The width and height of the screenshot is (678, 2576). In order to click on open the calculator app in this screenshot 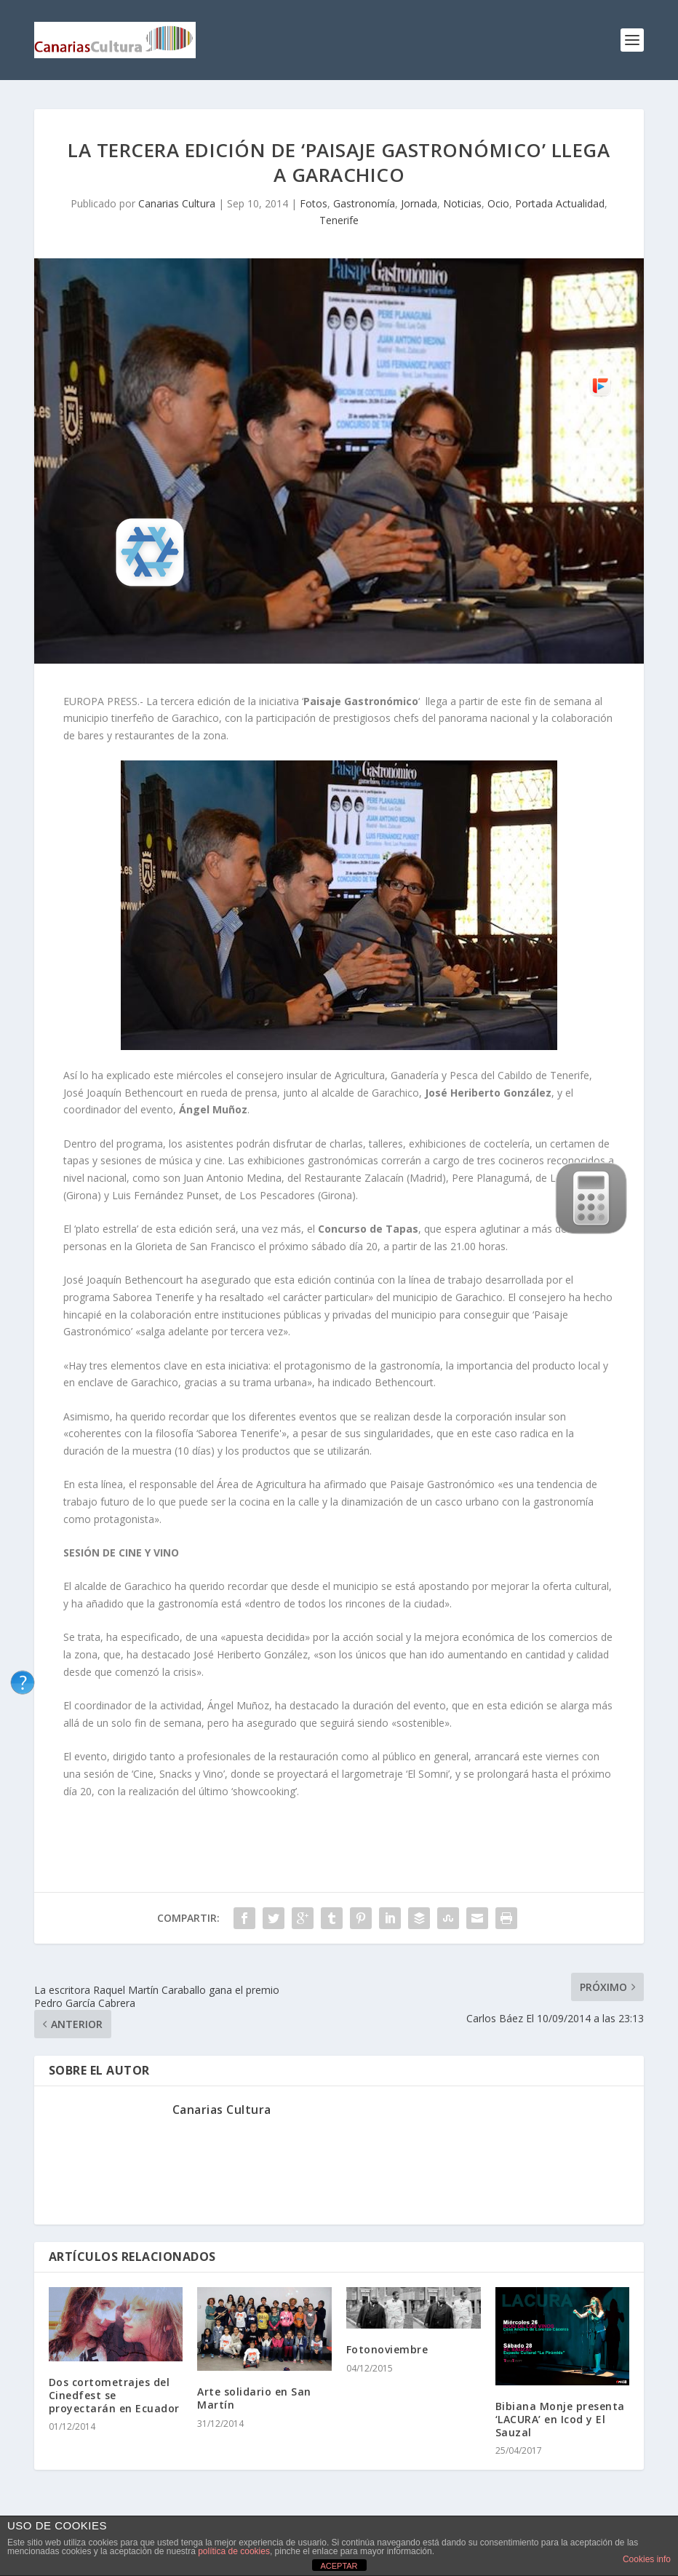, I will do `click(591, 1198)`.